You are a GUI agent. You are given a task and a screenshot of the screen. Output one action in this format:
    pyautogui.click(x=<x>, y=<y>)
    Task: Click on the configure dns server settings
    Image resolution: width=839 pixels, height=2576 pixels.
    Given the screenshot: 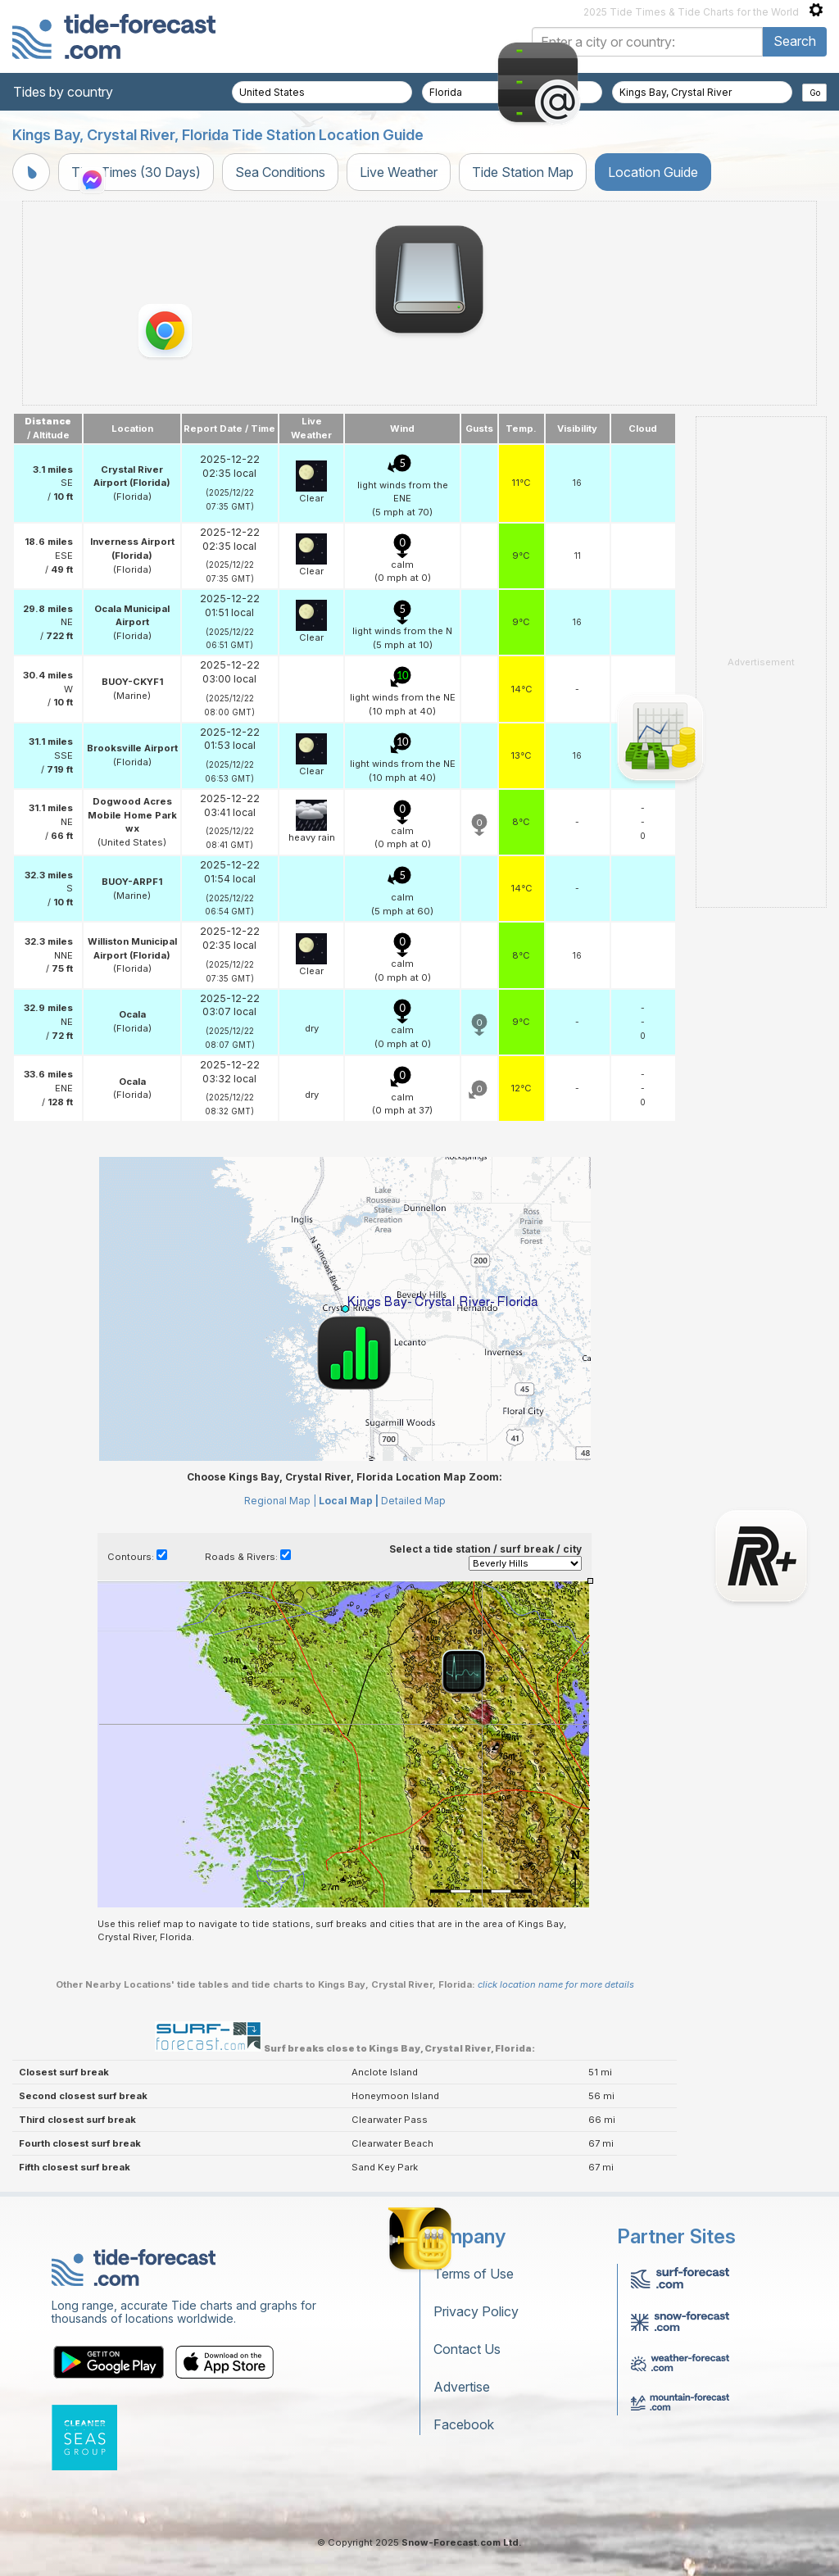 What is the action you would take?
    pyautogui.click(x=537, y=82)
    